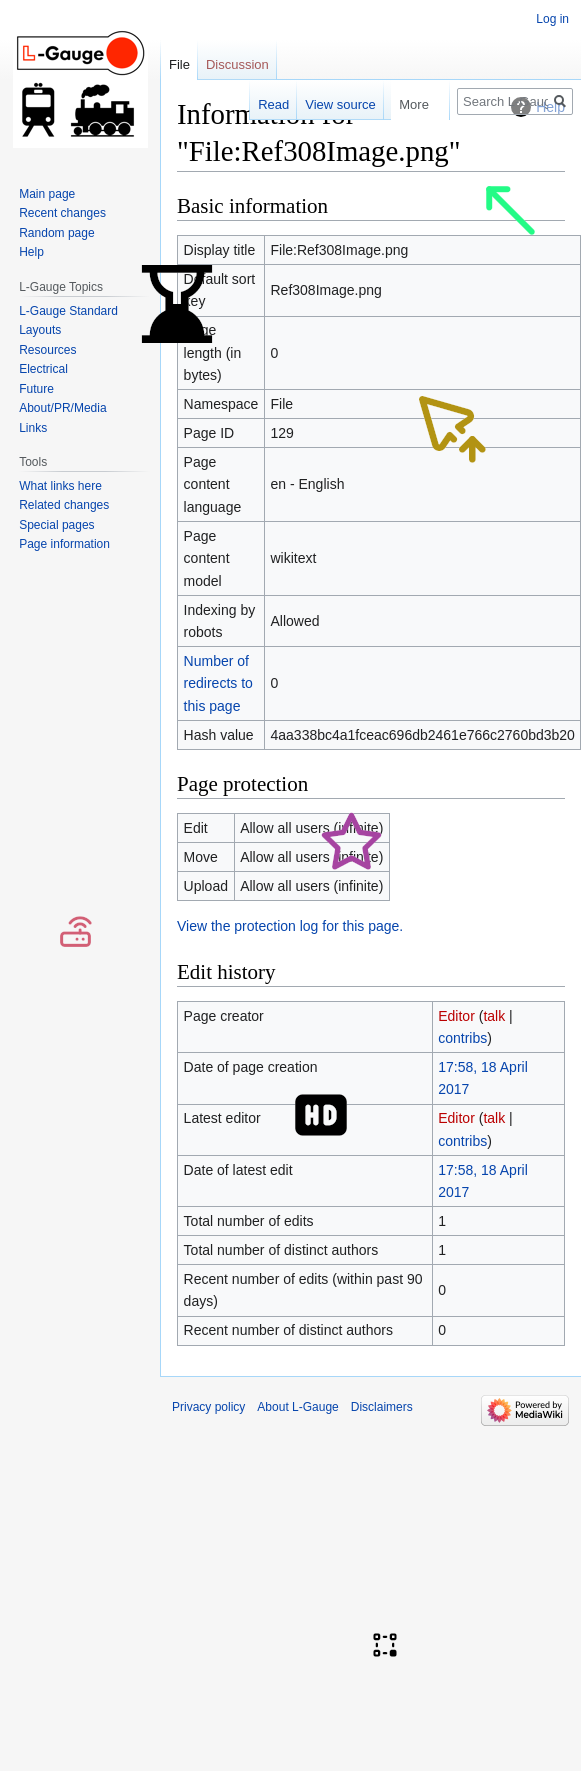 This screenshot has width=581, height=1771. Describe the element at coordinates (449, 426) in the screenshot. I see `scroll to top of page` at that location.